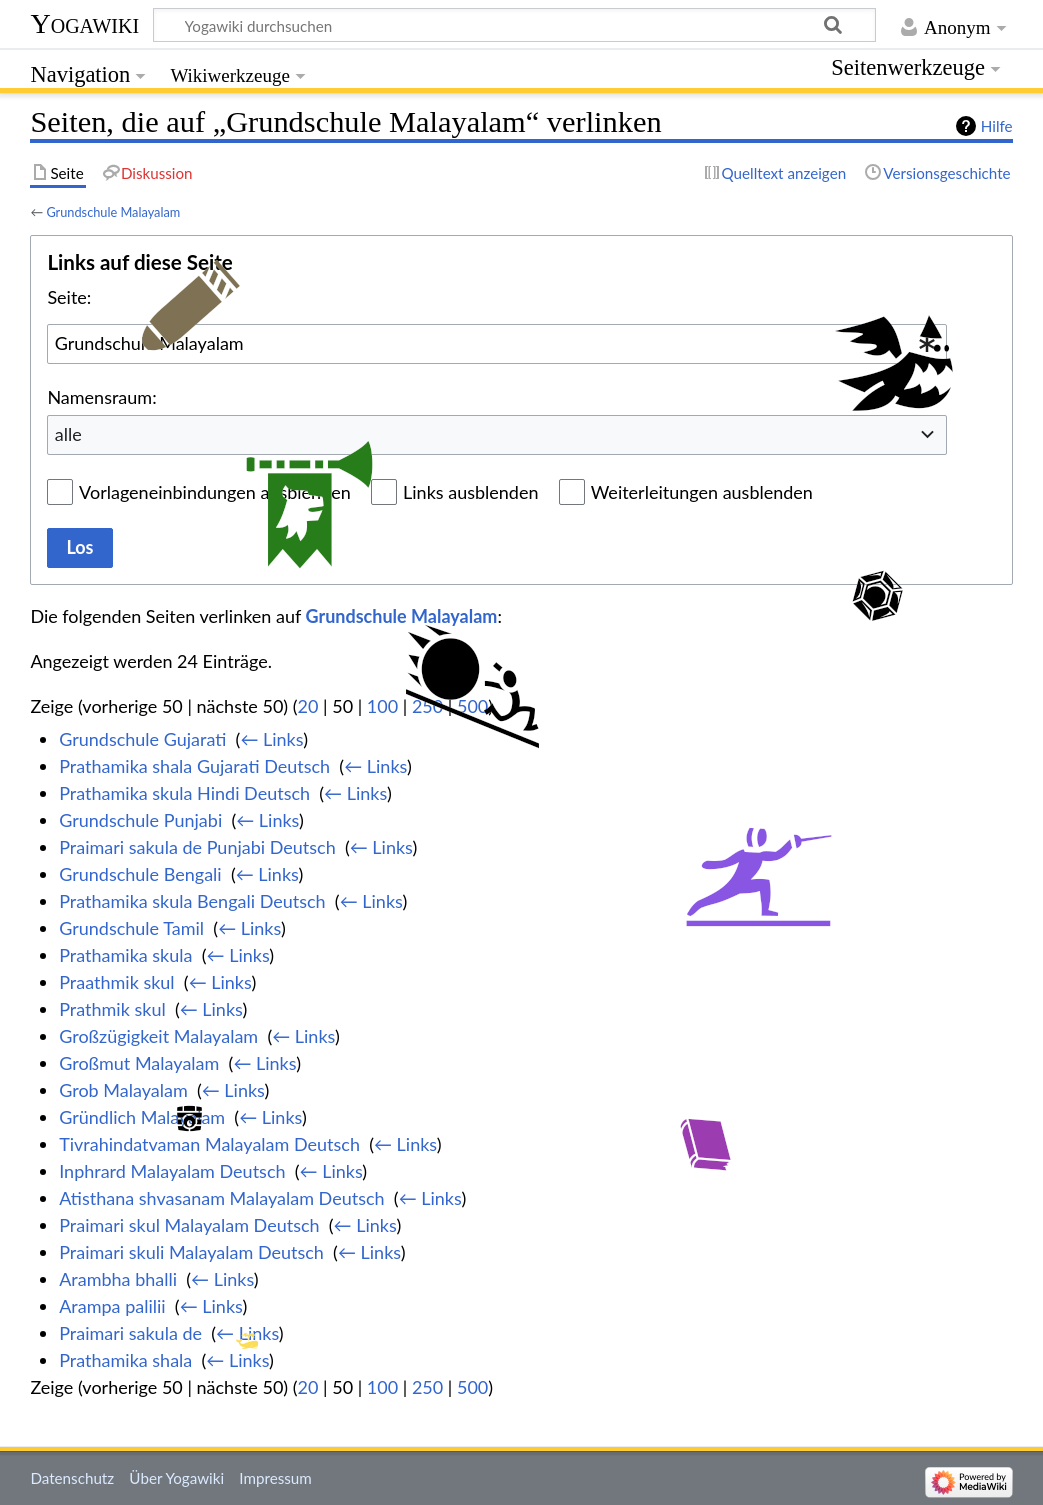 Image resolution: width=1043 pixels, height=1505 pixels. Describe the element at coordinates (472, 686) in the screenshot. I see `play boulder dash or similar arcade game` at that location.